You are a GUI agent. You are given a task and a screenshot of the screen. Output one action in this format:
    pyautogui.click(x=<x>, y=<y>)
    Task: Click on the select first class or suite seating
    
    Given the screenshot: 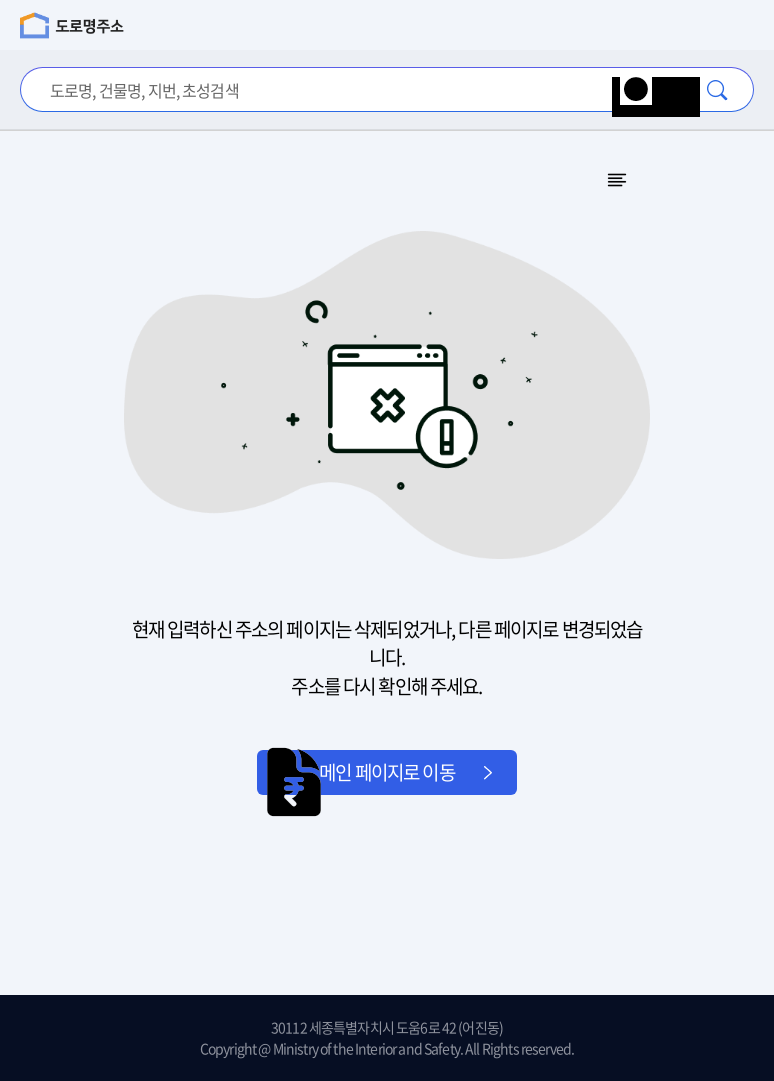 What is the action you would take?
    pyautogui.click(x=656, y=97)
    